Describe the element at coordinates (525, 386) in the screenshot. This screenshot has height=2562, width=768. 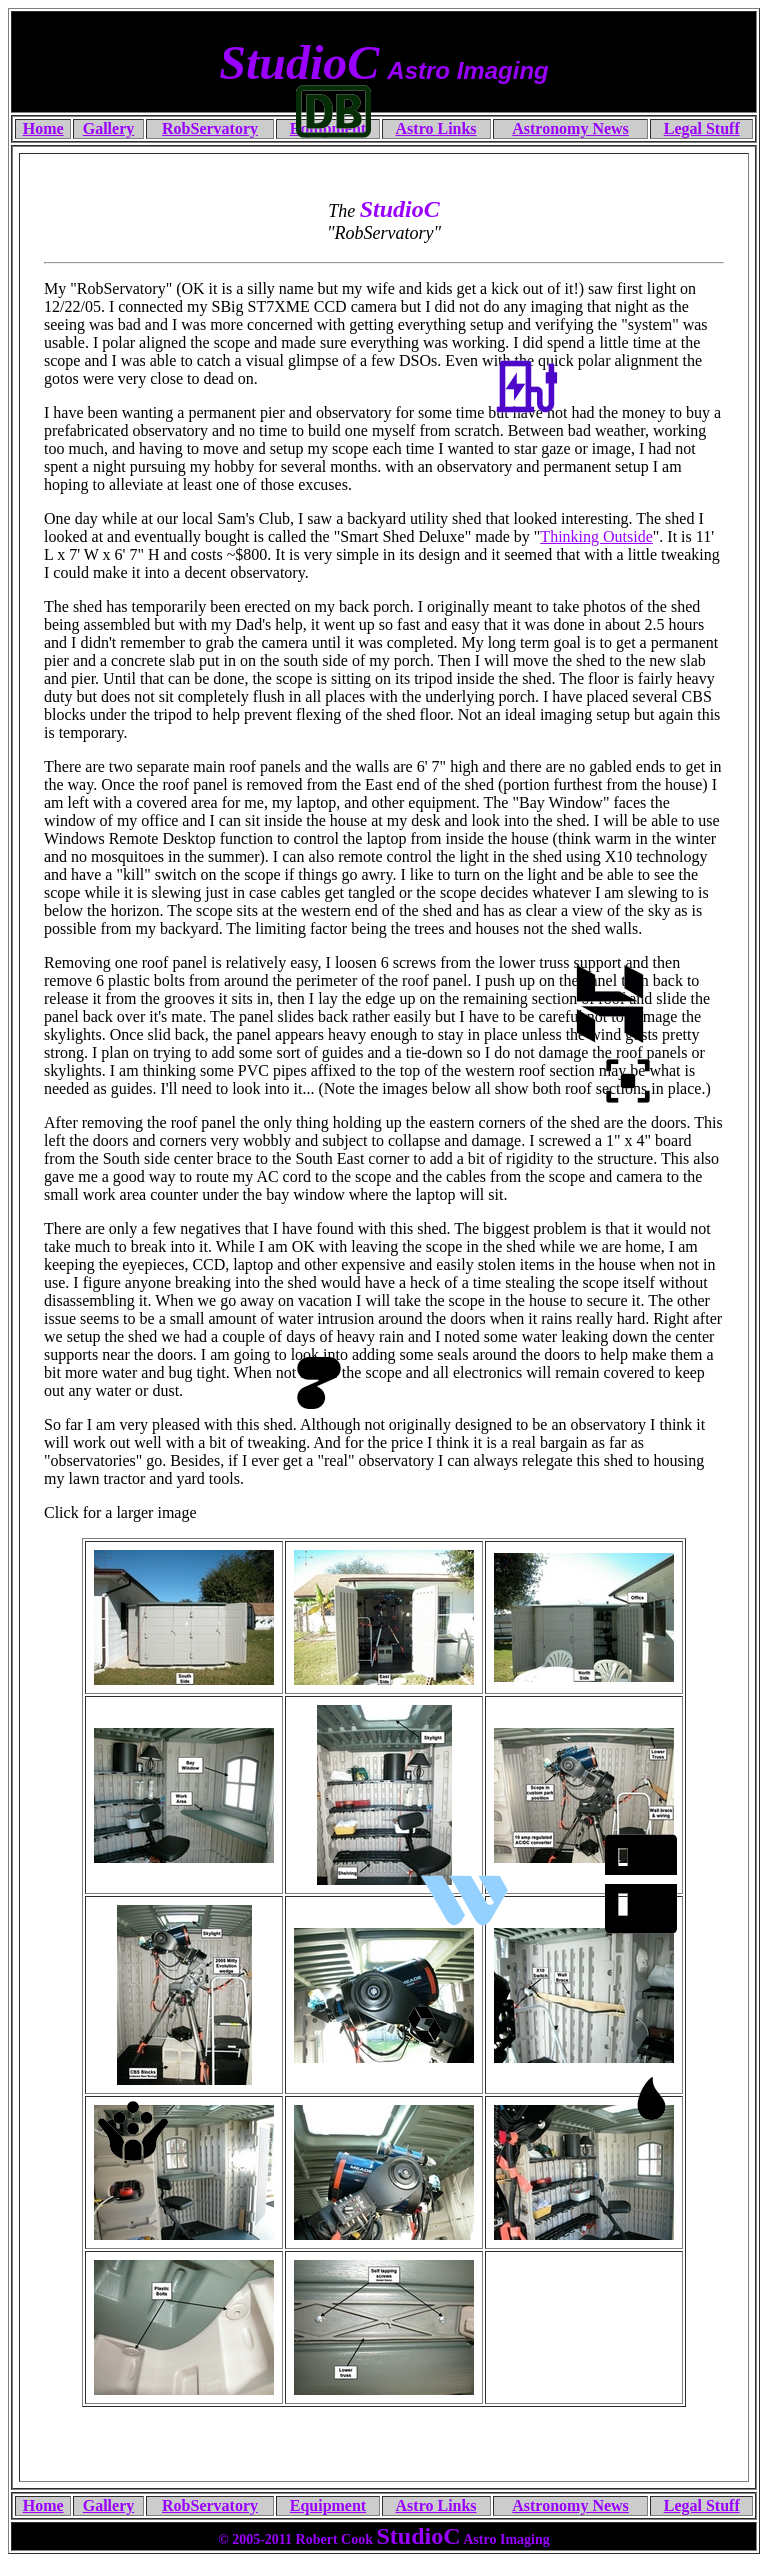
I see `find nearby EV charging stations` at that location.